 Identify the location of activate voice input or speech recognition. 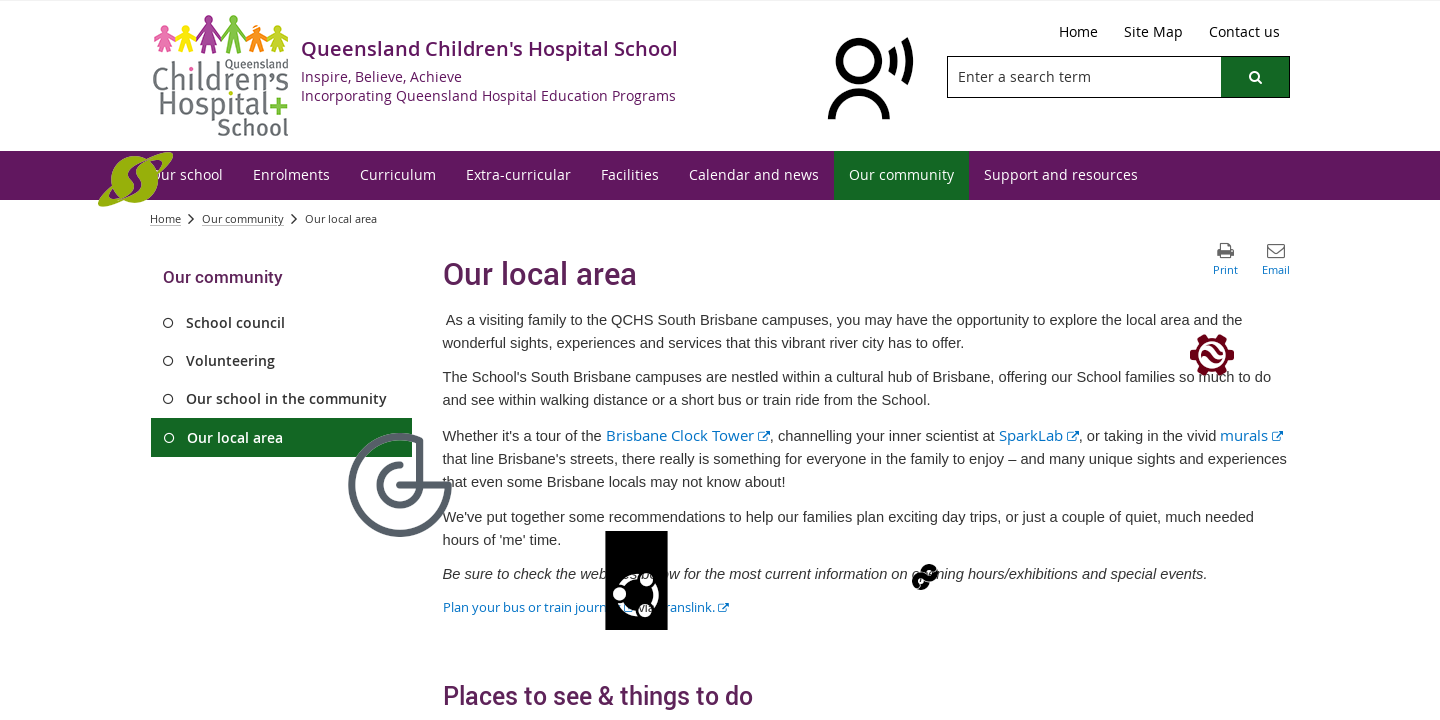
(870, 80).